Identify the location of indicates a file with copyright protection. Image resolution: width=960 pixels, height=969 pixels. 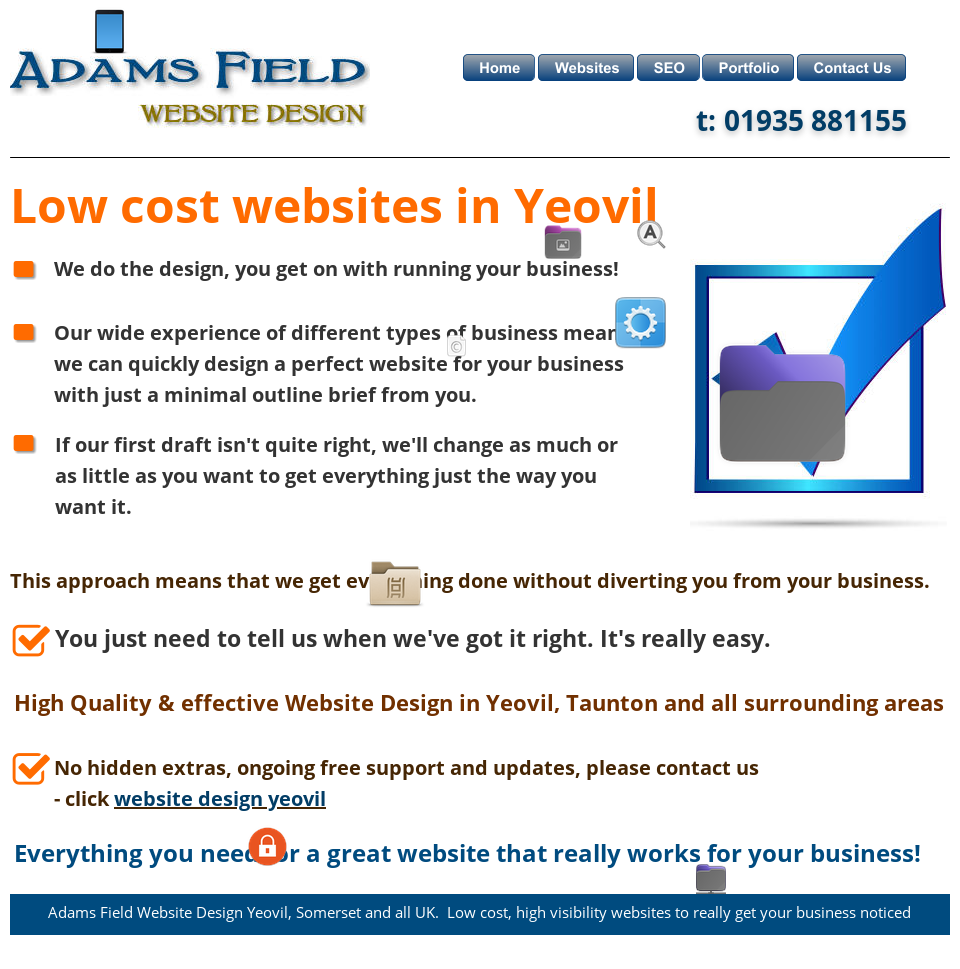
(456, 345).